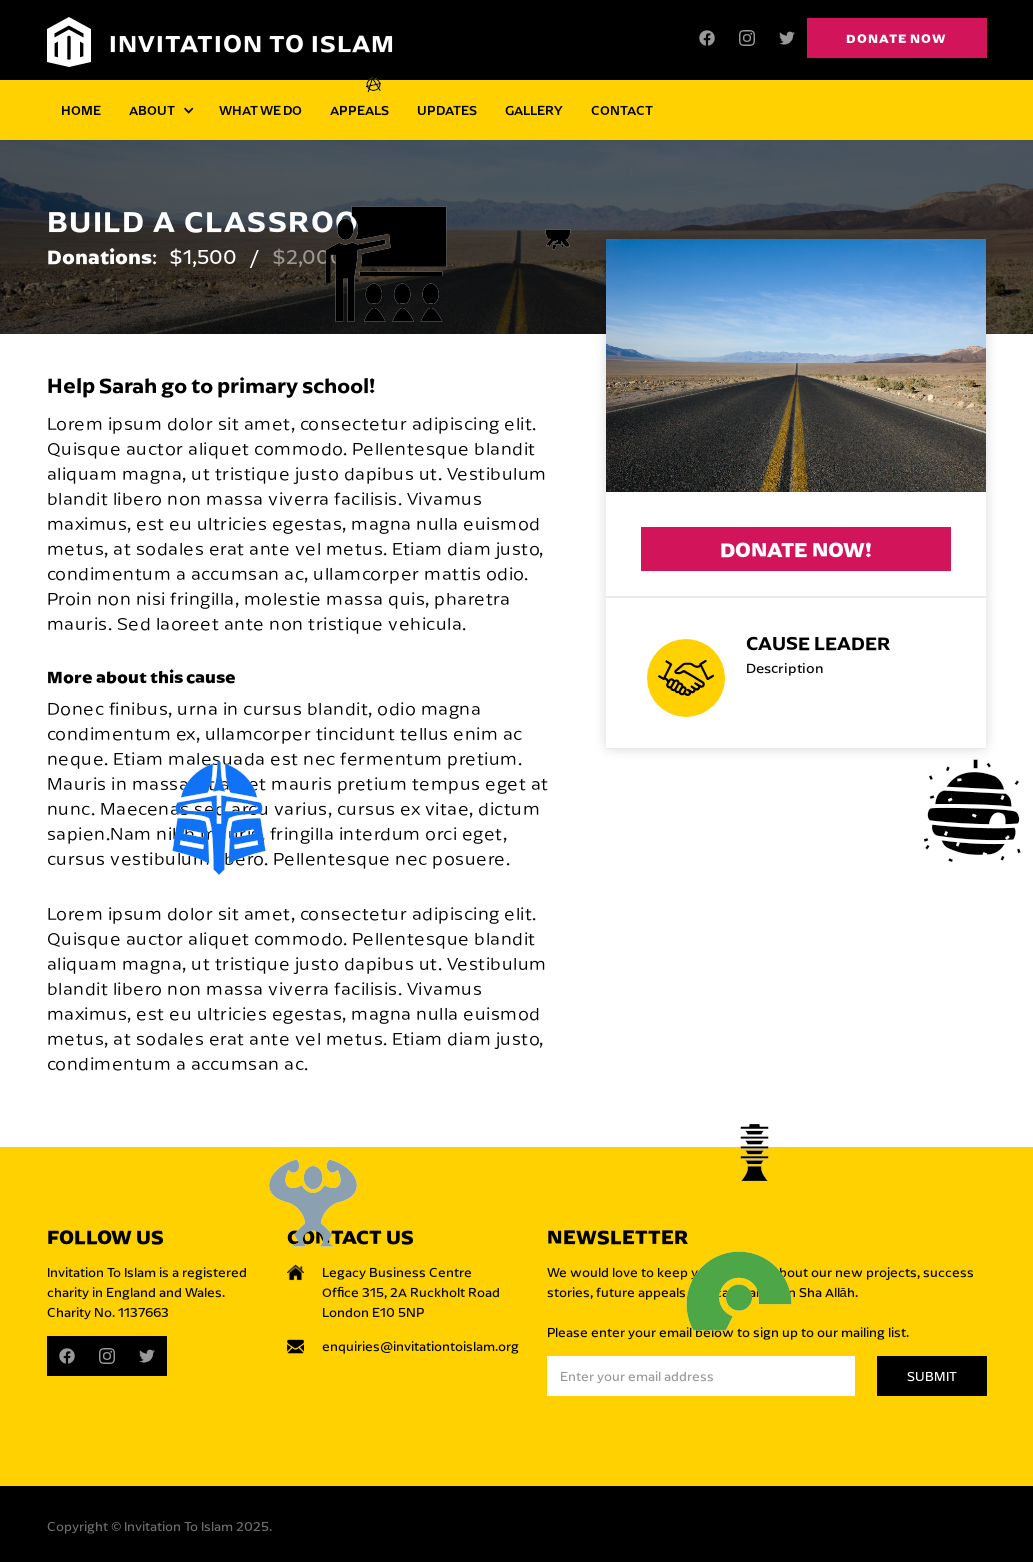  Describe the element at coordinates (386, 261) in the screenshot. I see `access teaching or instructor tools` at that location.